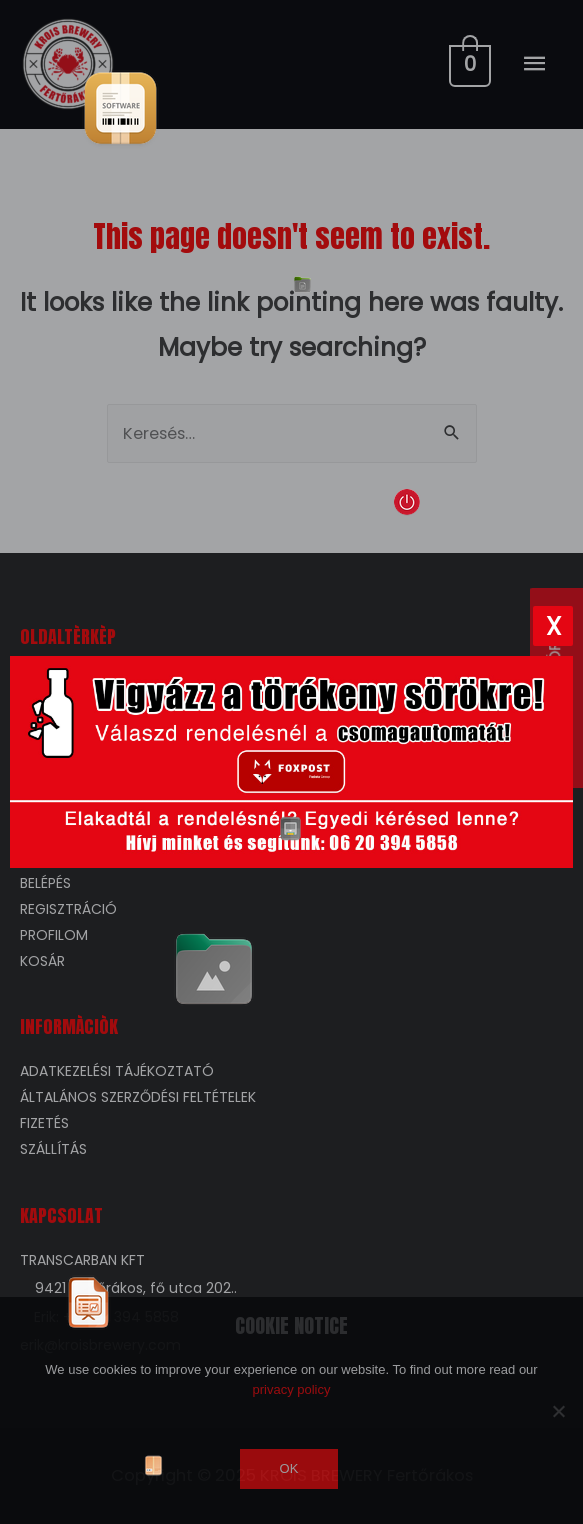 The image size is (583, 1524). Describe the element at coordinates (214, 969) in the screenshot. I see `open your pictures folder` at that location.